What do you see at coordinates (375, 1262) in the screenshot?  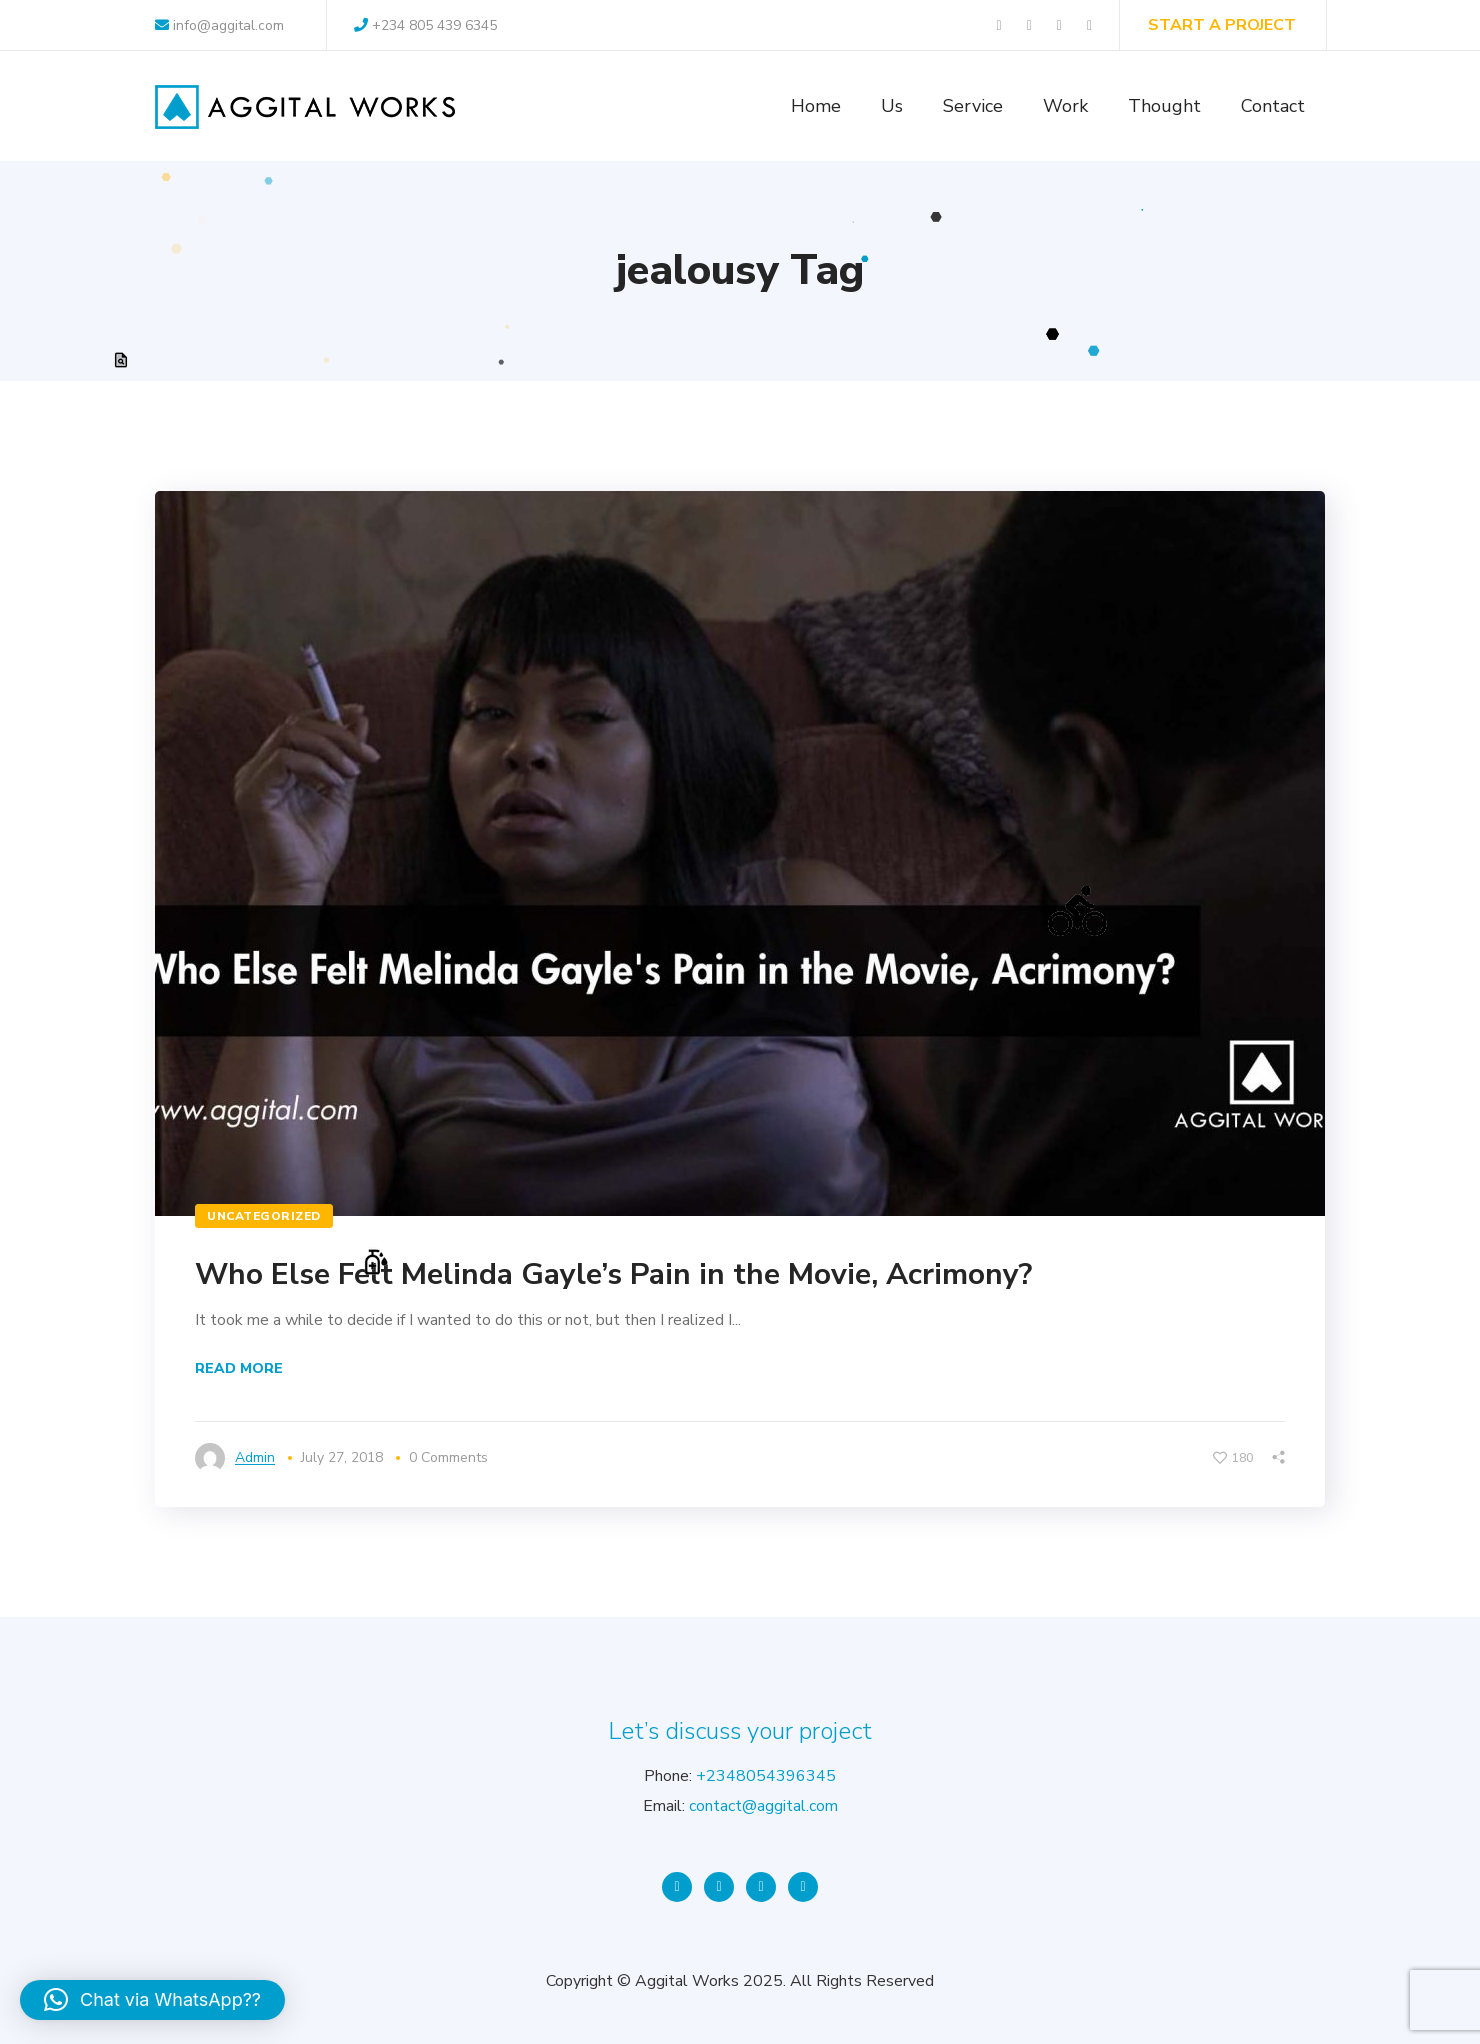 I see `access hand sanitizer station information` at bounding box center [375, 1262].